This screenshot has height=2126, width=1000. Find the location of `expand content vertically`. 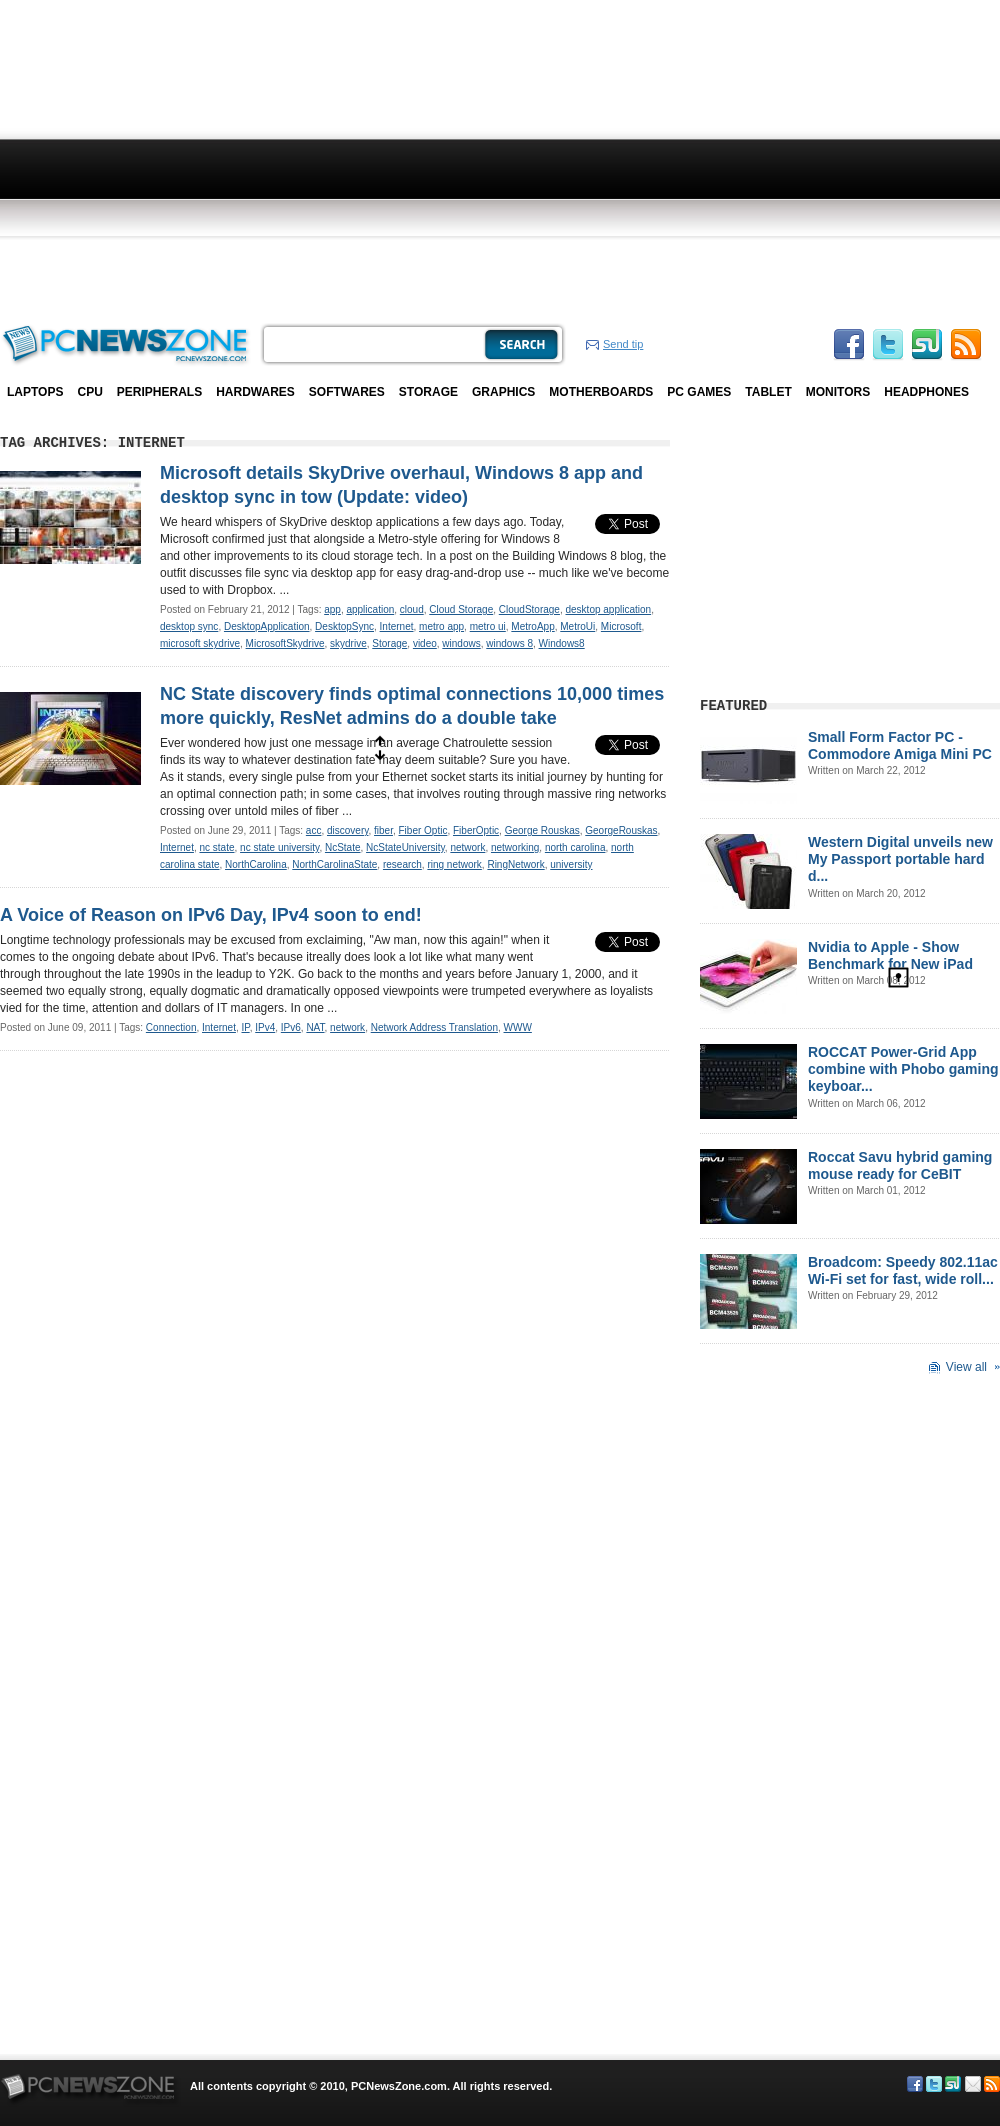

expand content vertically is located at coordinates (380, 748).